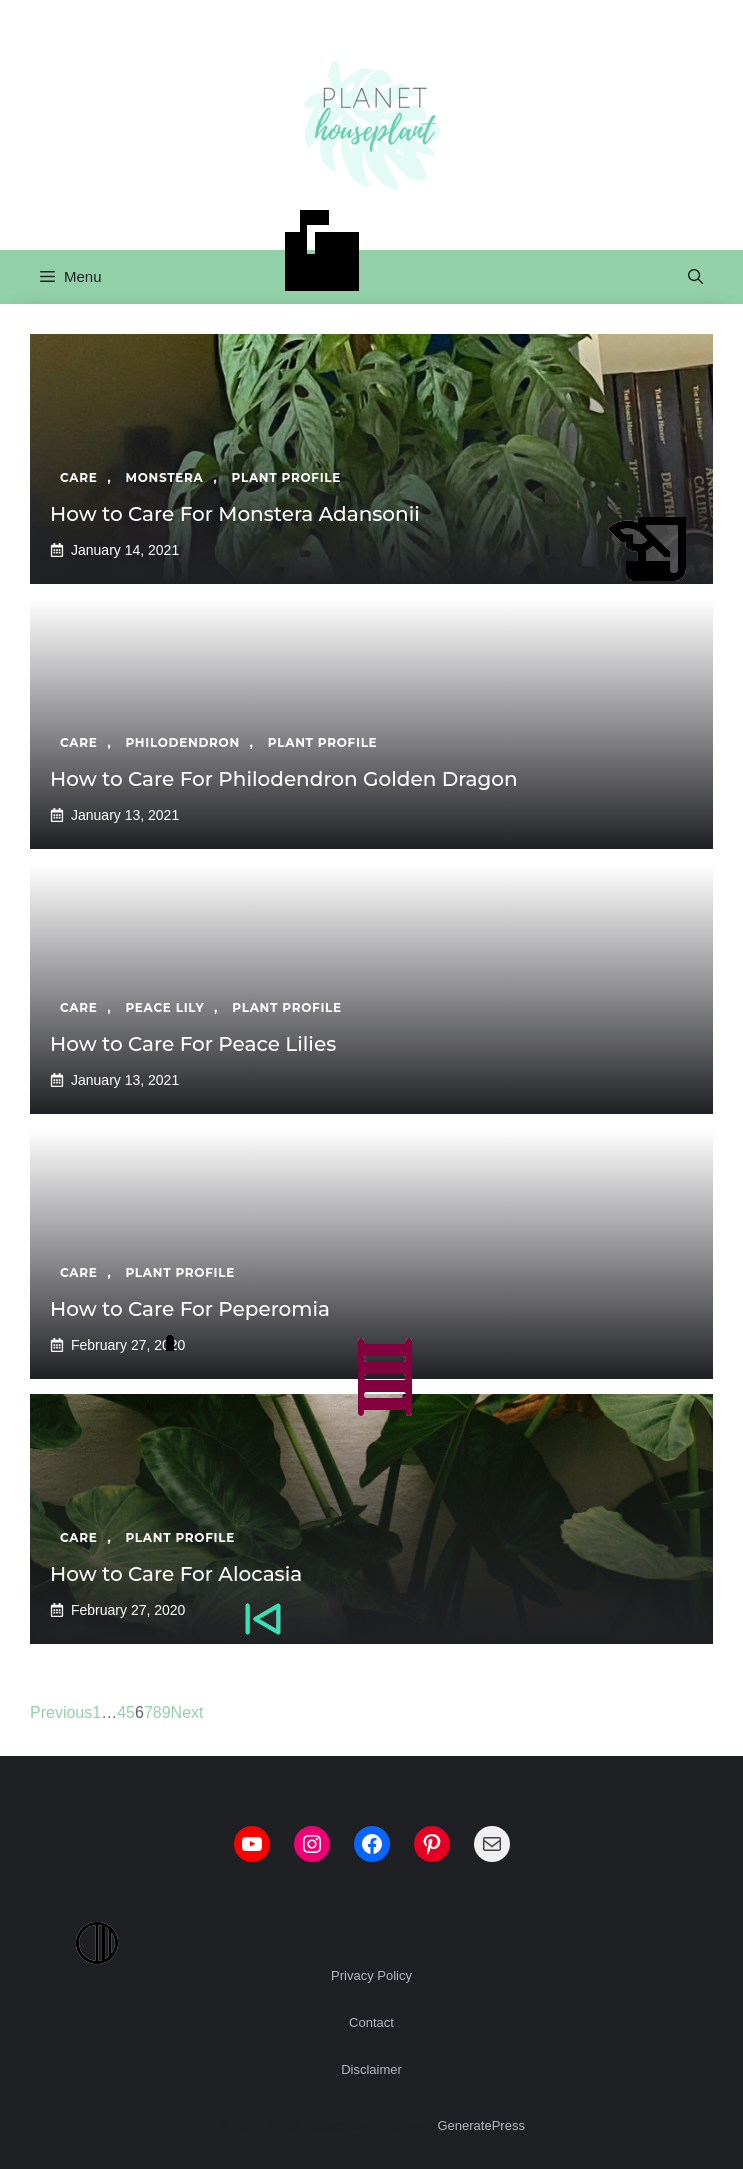 The image size is (743, 2169). Describe the element at coordinates (650, 549) in the screenshot. I see `view document history or revisions` at that location.